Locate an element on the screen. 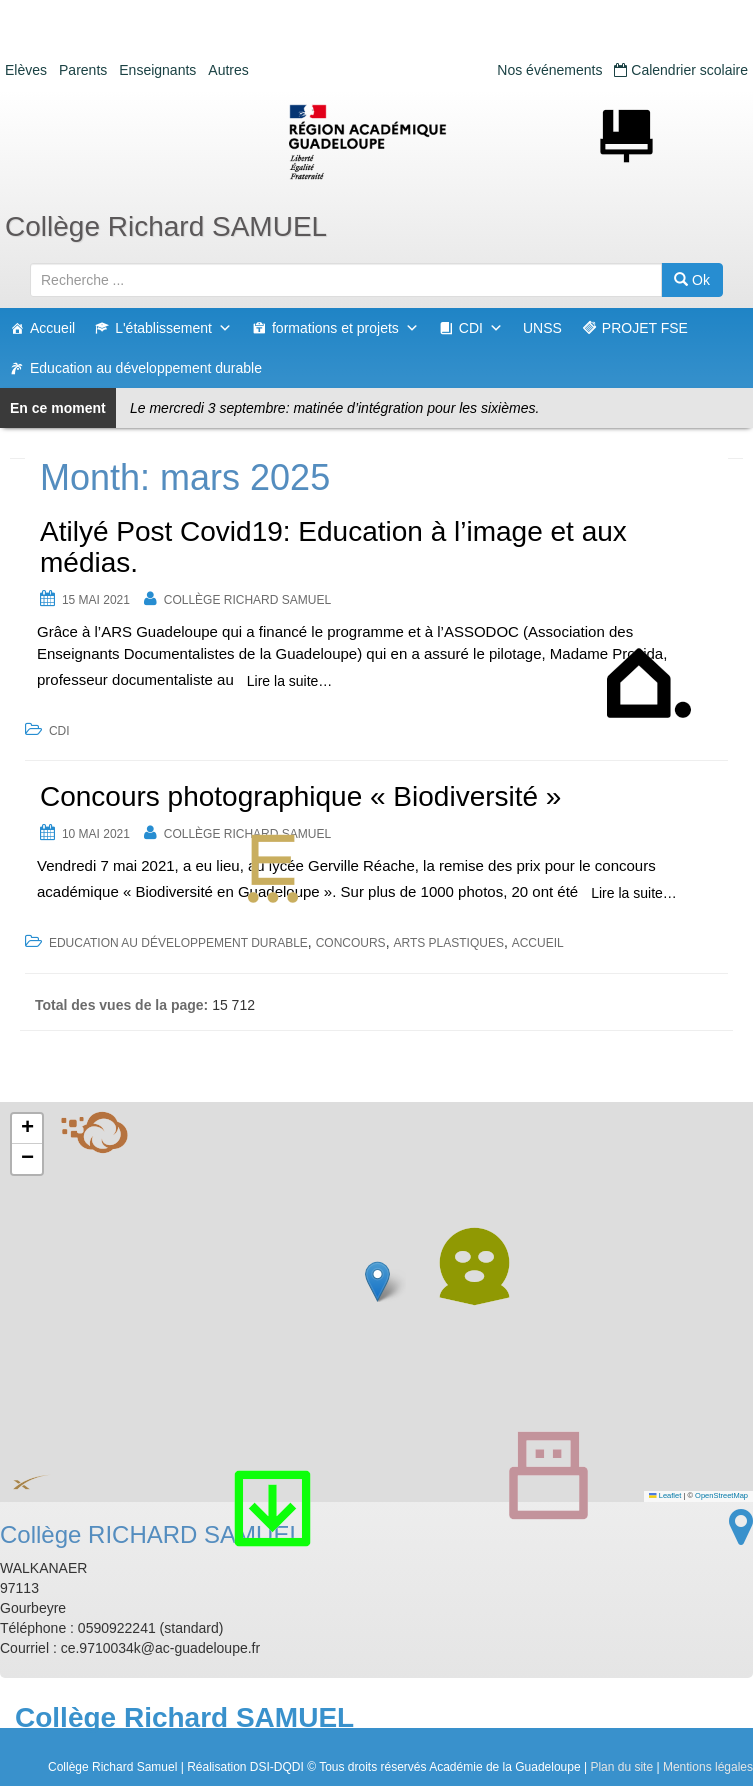  spacex company logo is located at coordinates (32, 1482).